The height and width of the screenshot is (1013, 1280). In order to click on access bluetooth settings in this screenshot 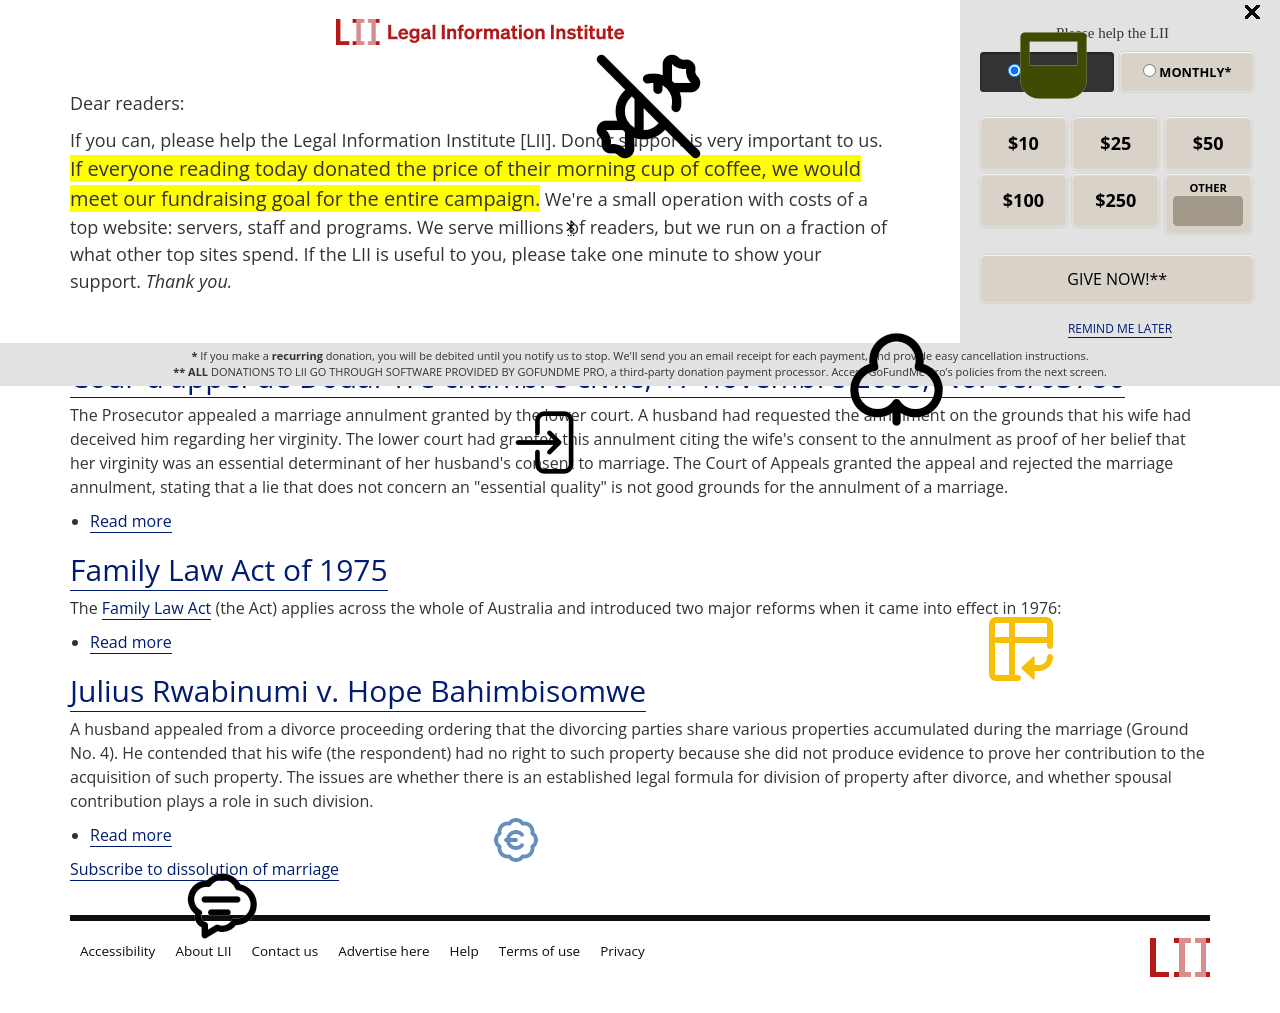, I will do `click(571, 228)`.